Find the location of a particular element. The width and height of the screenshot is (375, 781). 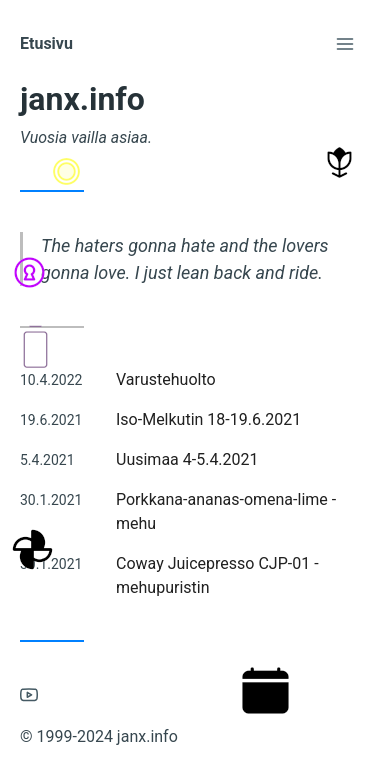

access garden or plant-related features is located at coordinates (339, 162).